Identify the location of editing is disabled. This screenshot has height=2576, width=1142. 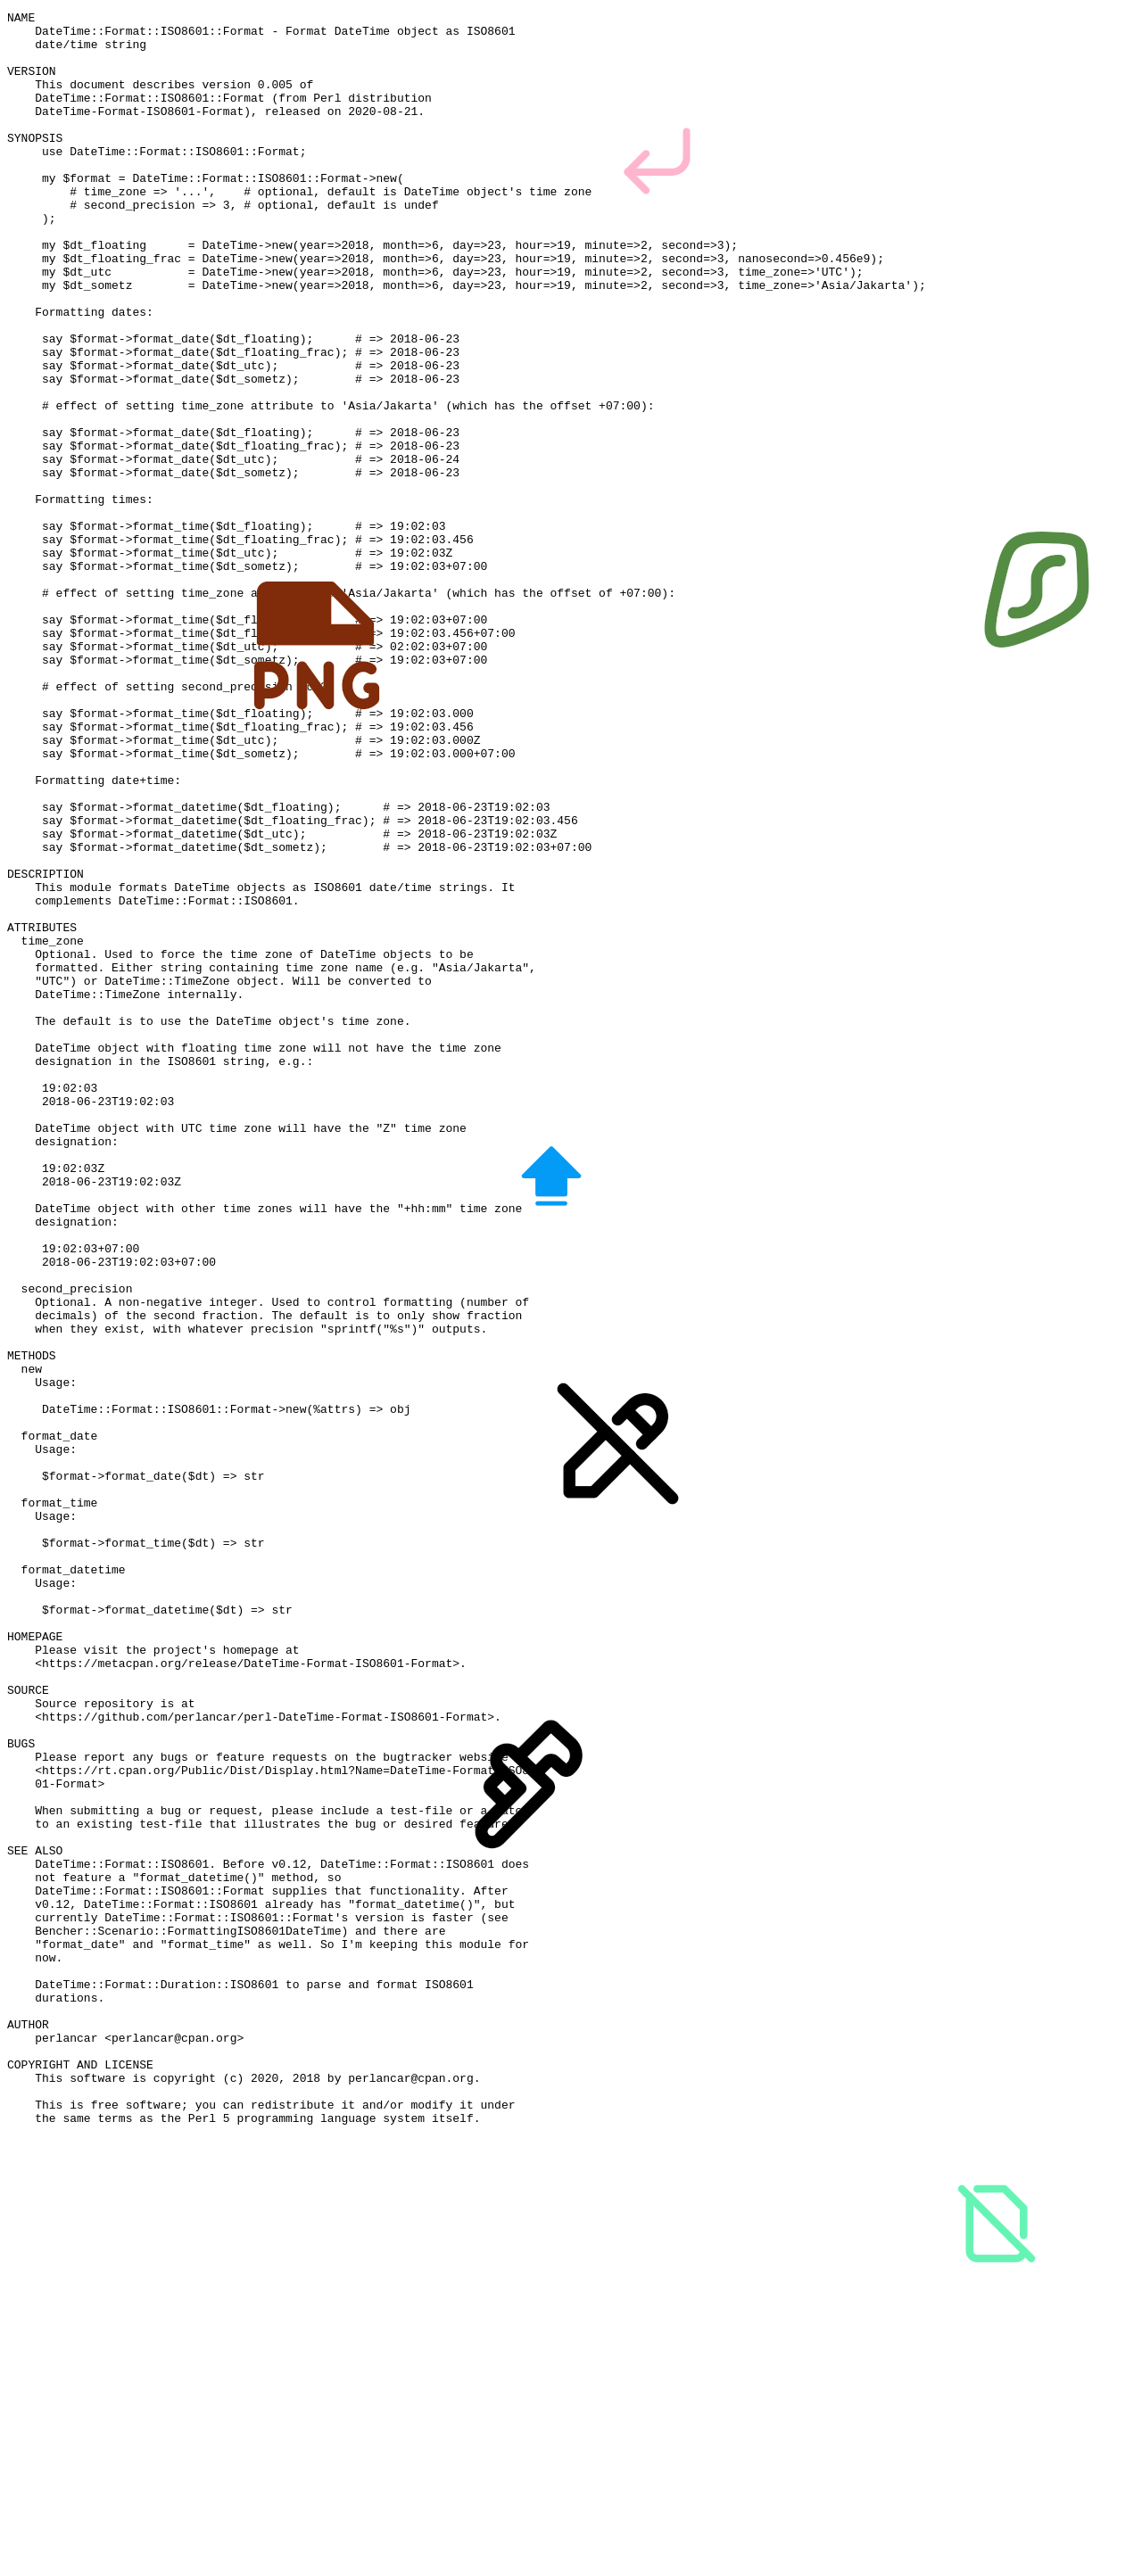
(617, 1443).